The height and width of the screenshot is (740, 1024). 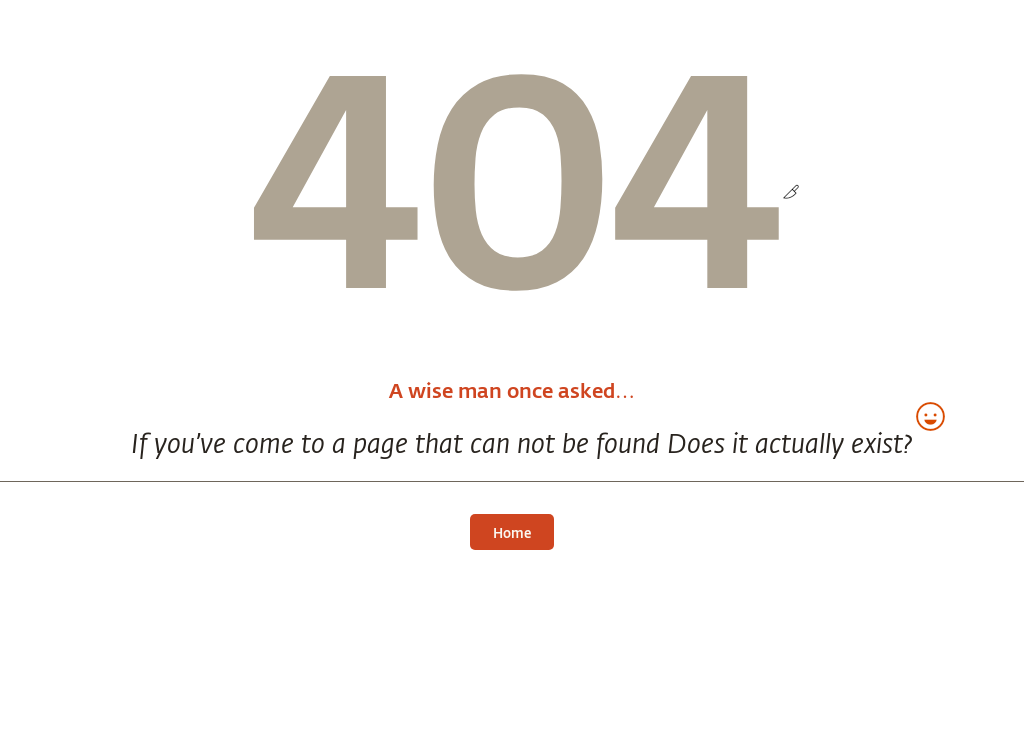 What do you see at coordinates (791, 192) in the screenshot?
I see `access cutting or slicing tools` at bounding box center [791, 192].